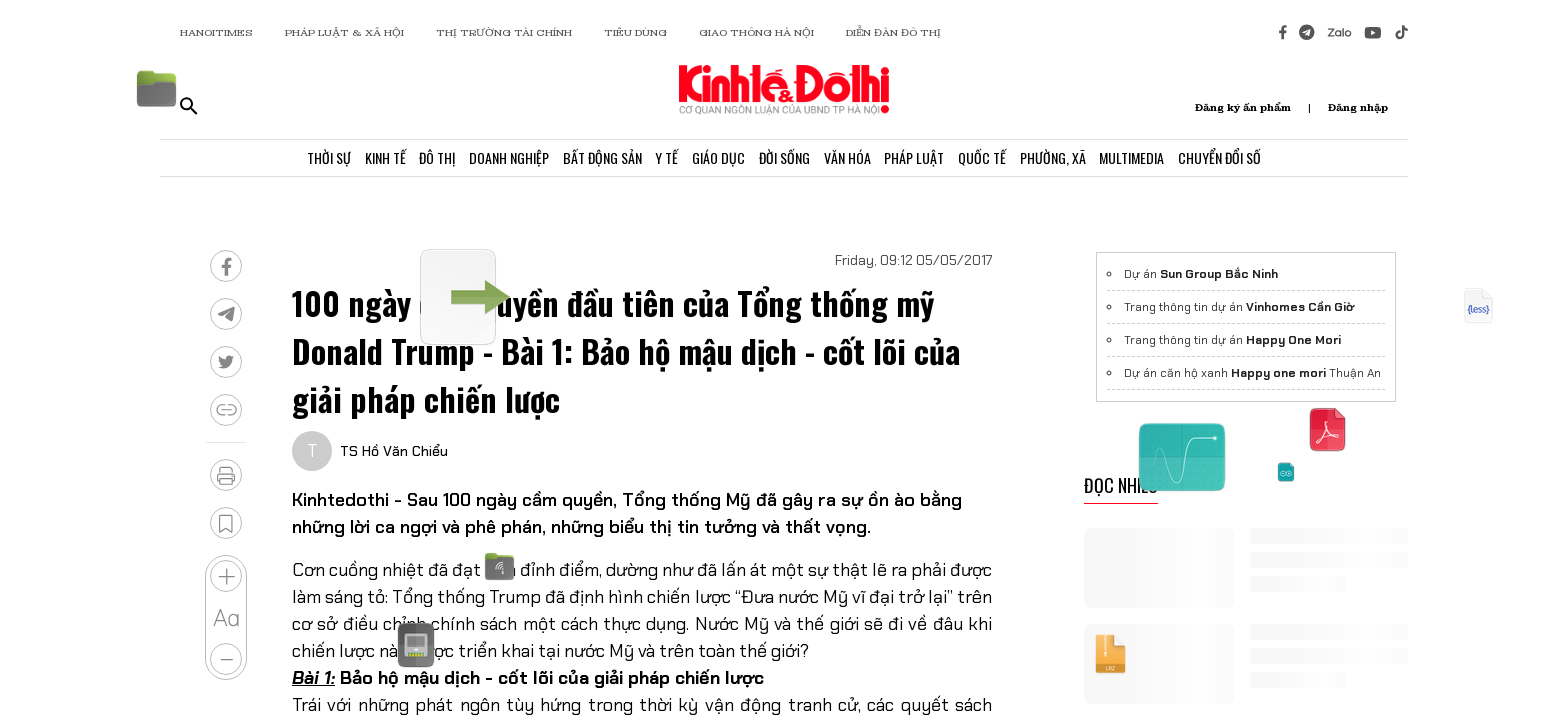 Image resolution: width=1568 pixels, height=720 pixels. I want to click on a LESS stylesheet file, so click(1478, 305).